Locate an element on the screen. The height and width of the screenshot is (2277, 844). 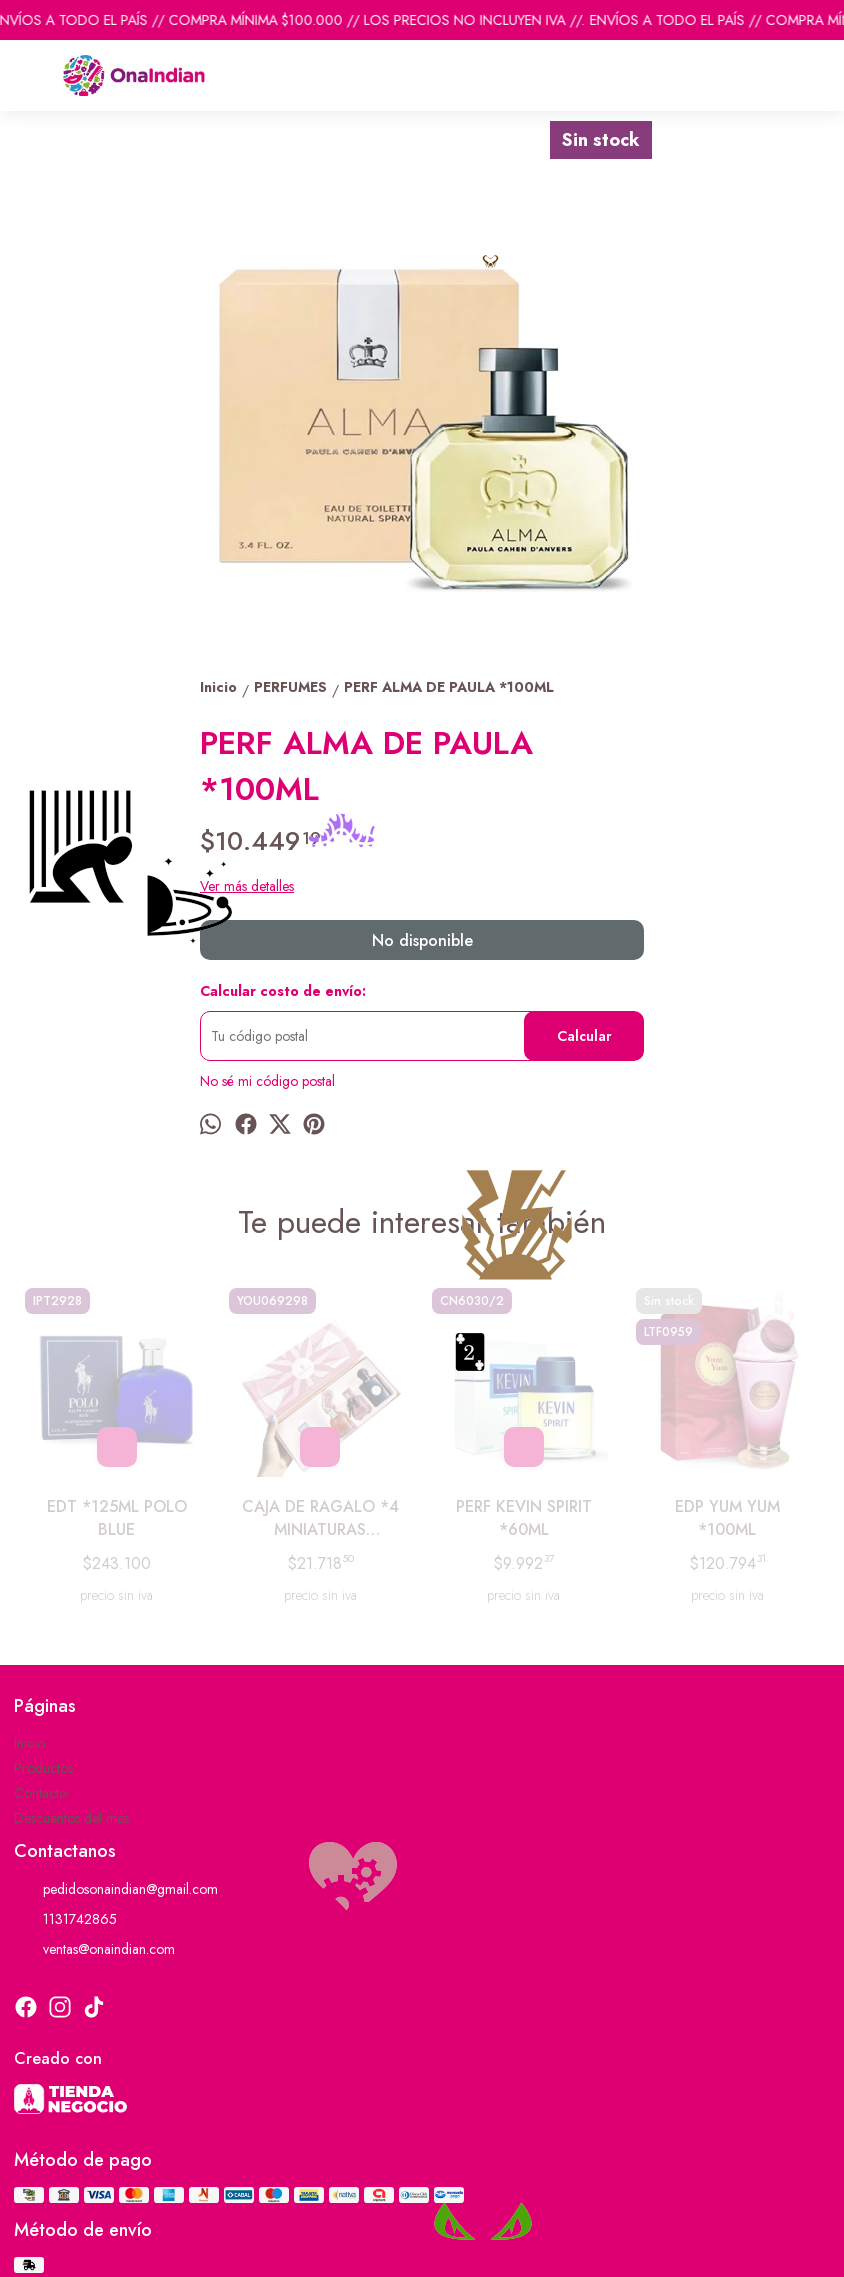
indicates an enemy or hostile character is located at coordinates (483, 2221).